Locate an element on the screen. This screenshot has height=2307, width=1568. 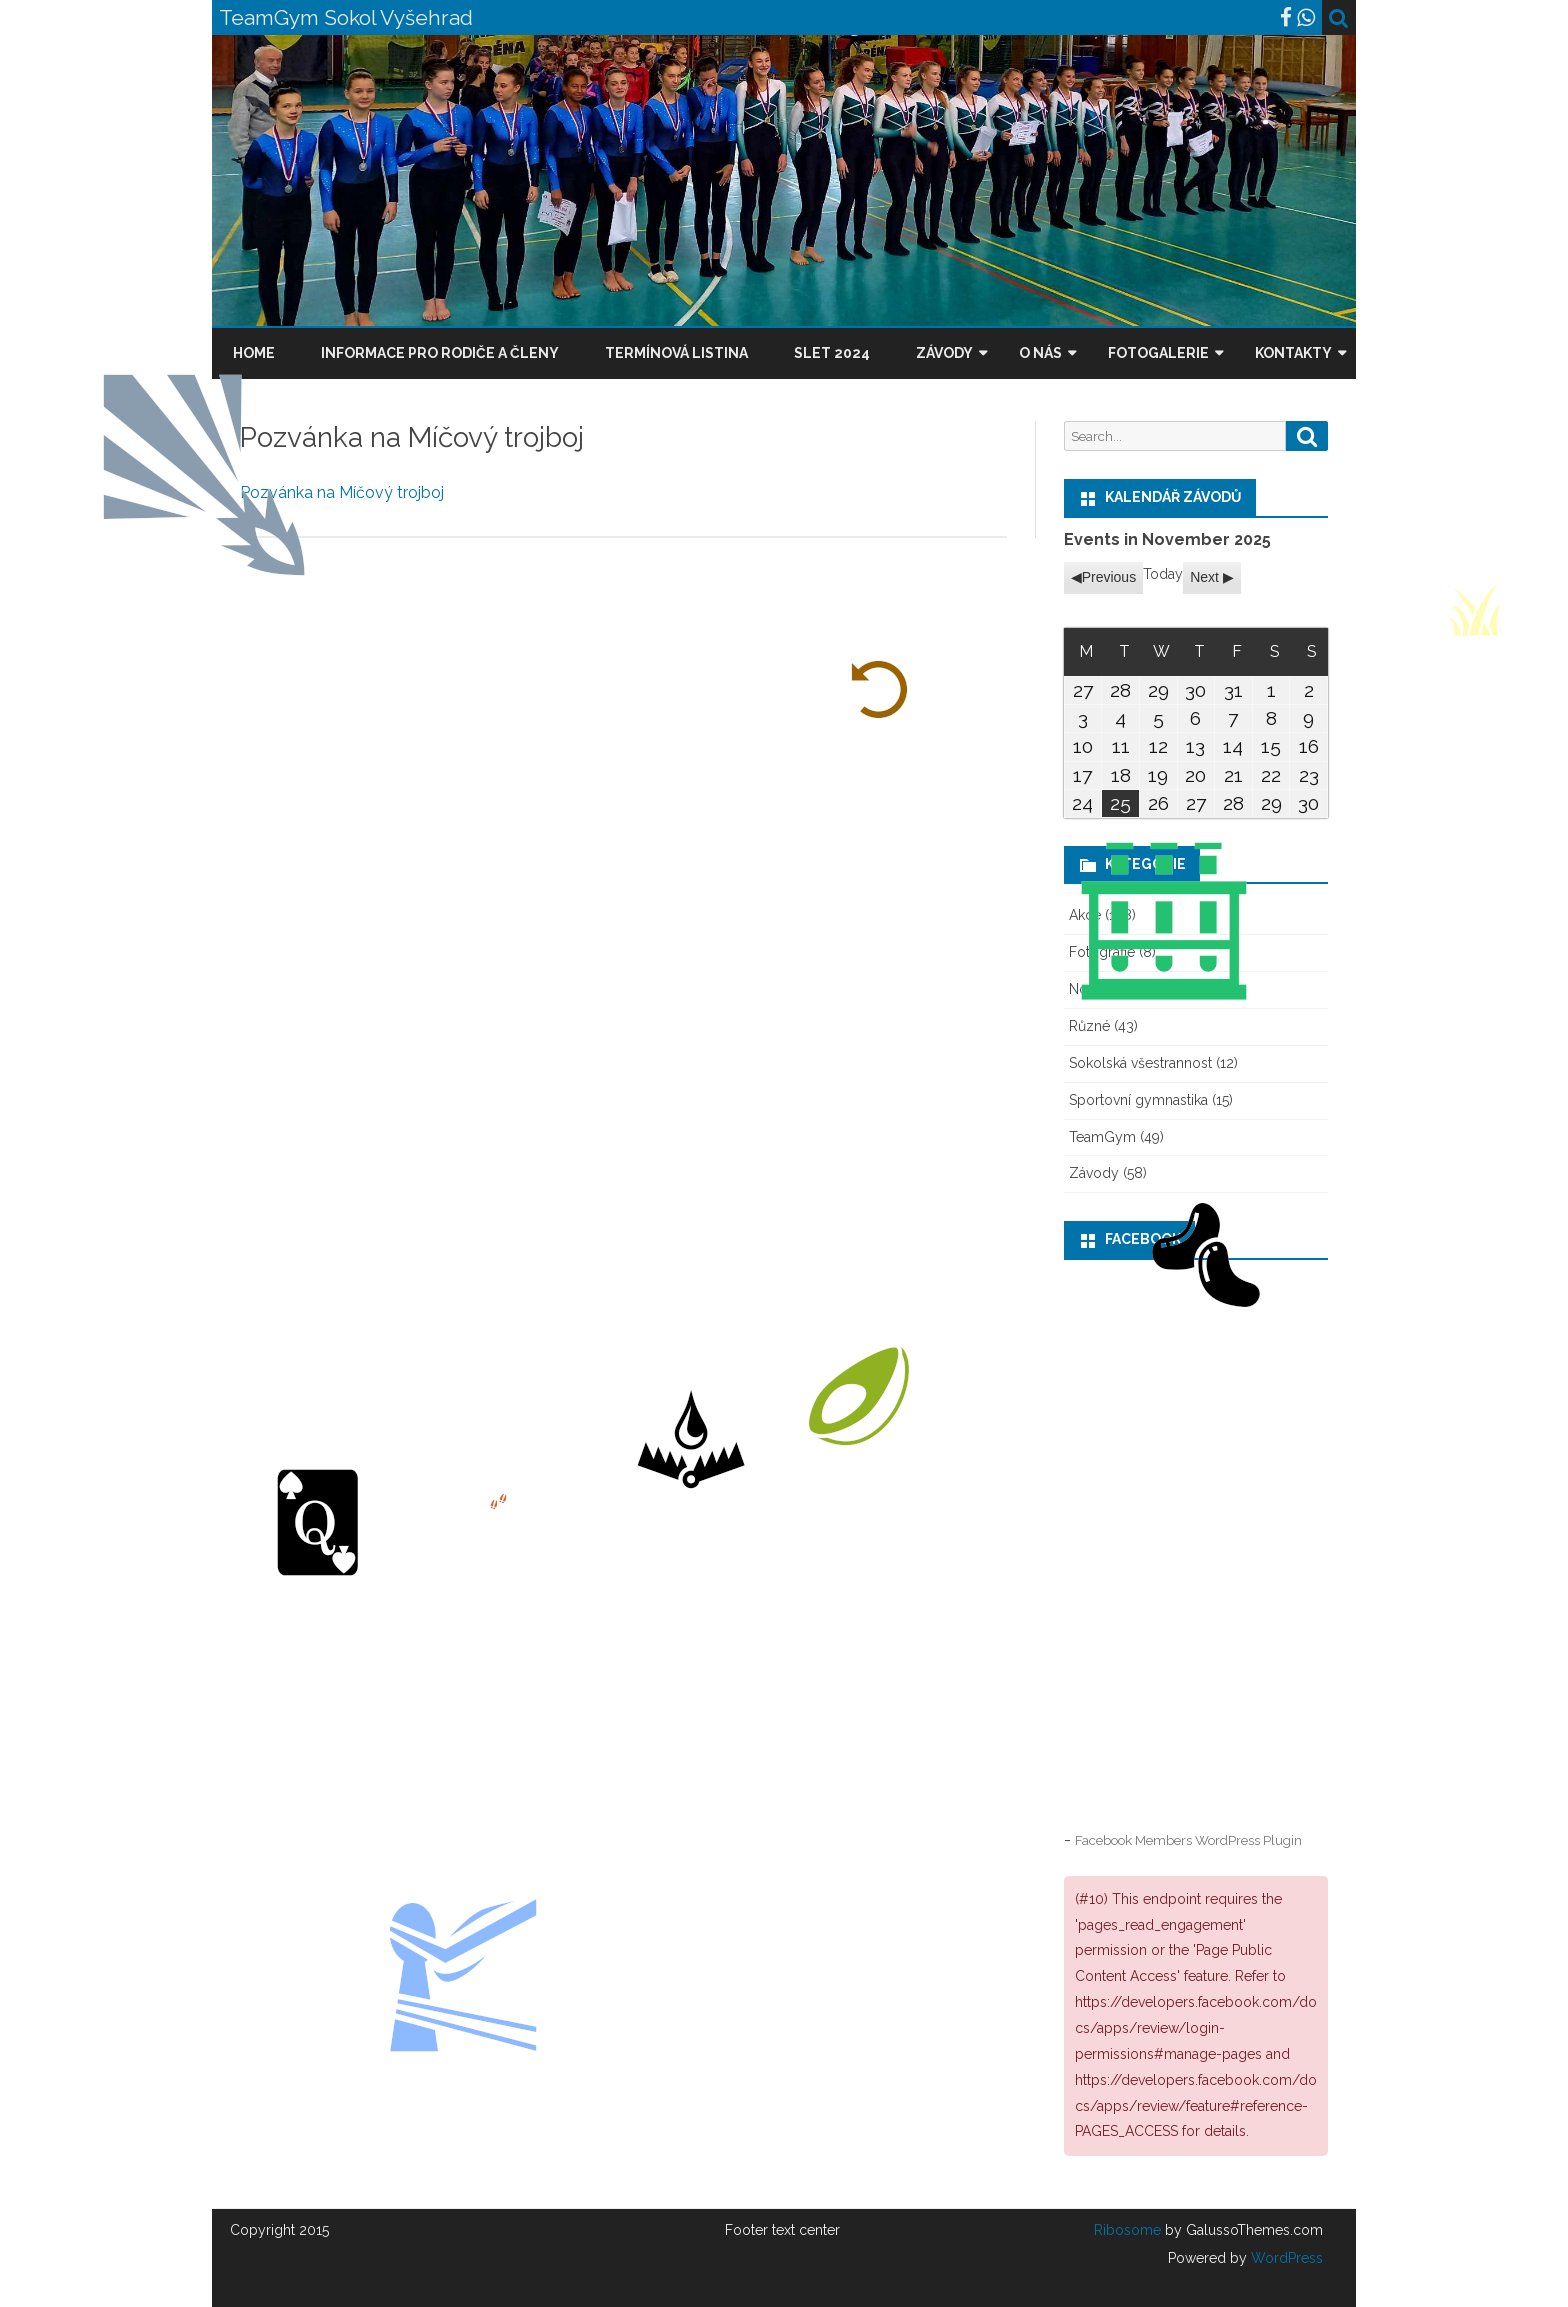
undo last action is located at coordinates (879, 689).